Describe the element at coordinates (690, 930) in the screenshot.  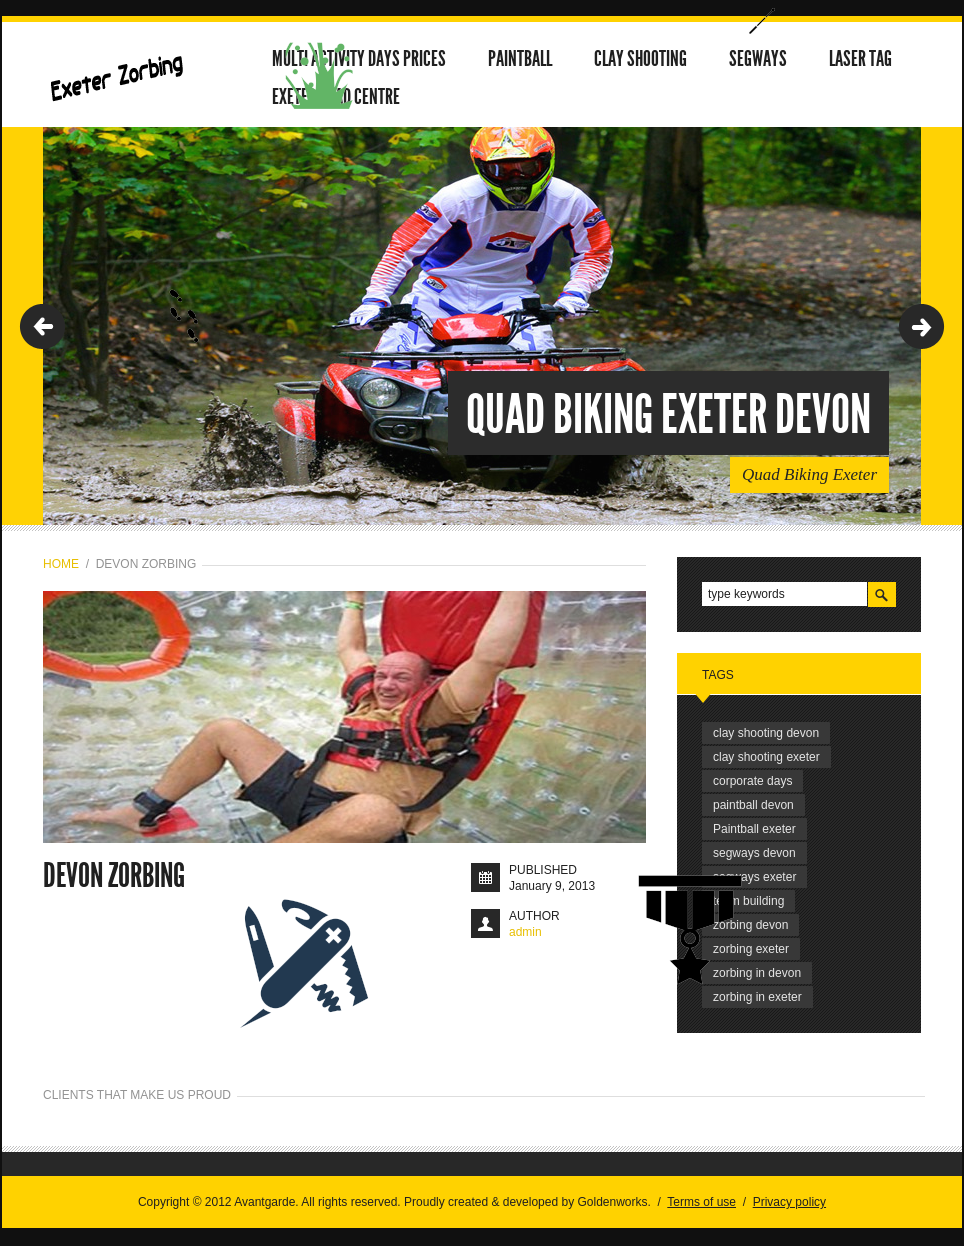
I see `view achievements or awards` at that location.